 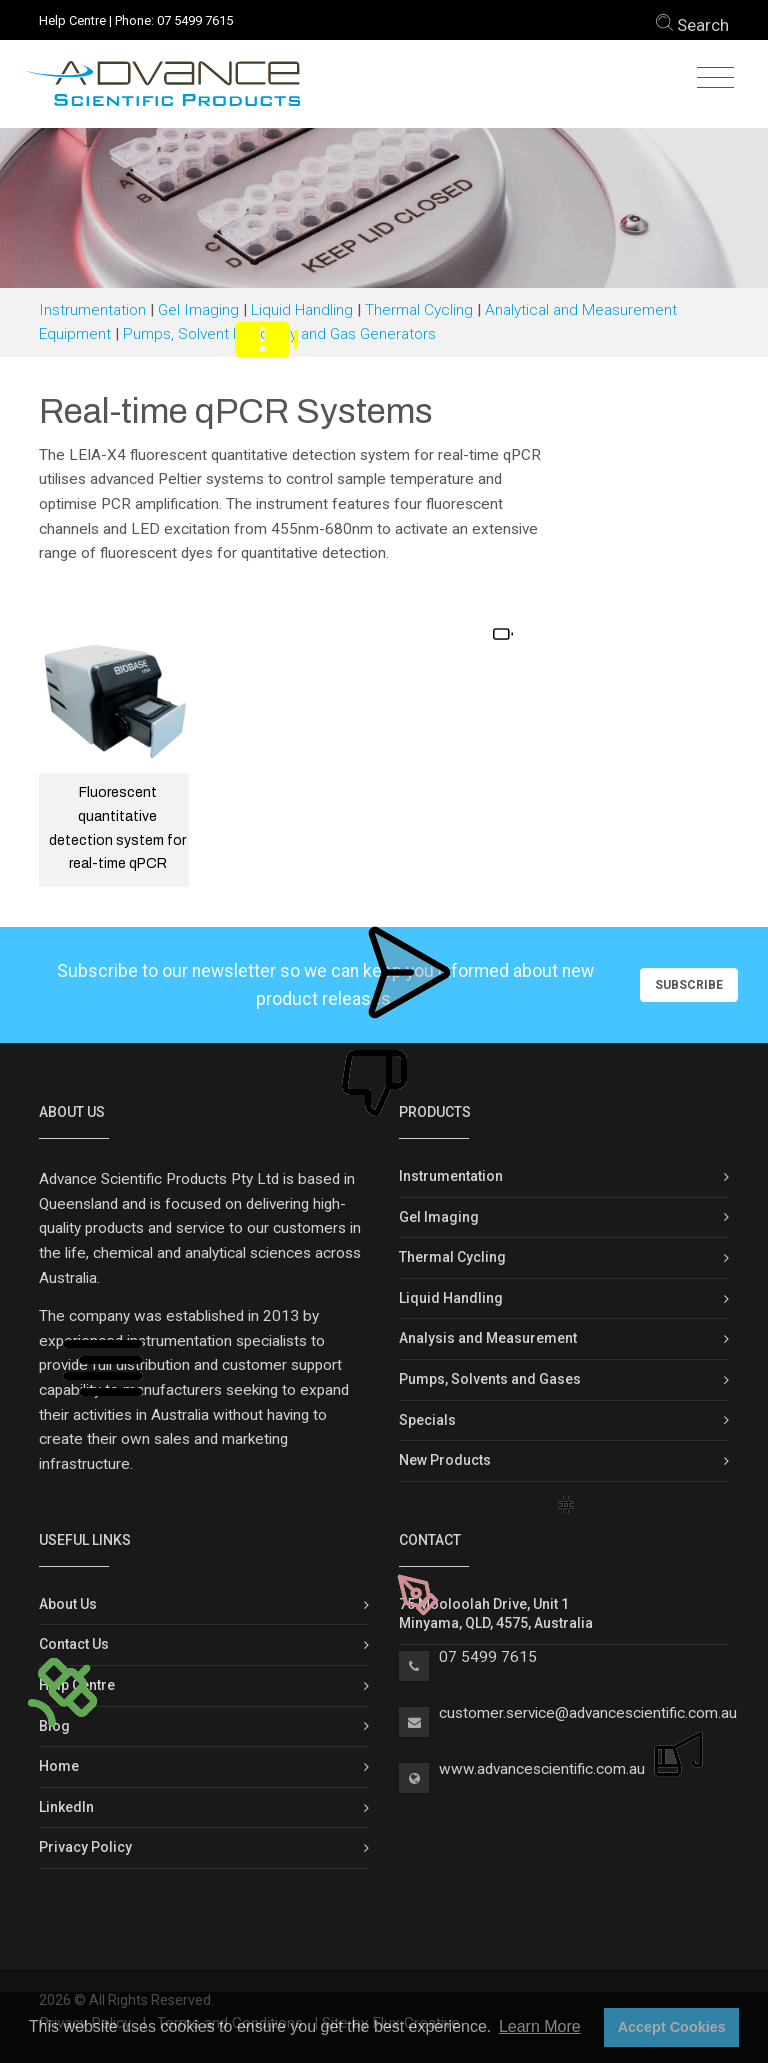 What do you see at coordinates (679, 1756) in the screenshot?
I see `construction or building in progress` at bounding box center [679, 1756].